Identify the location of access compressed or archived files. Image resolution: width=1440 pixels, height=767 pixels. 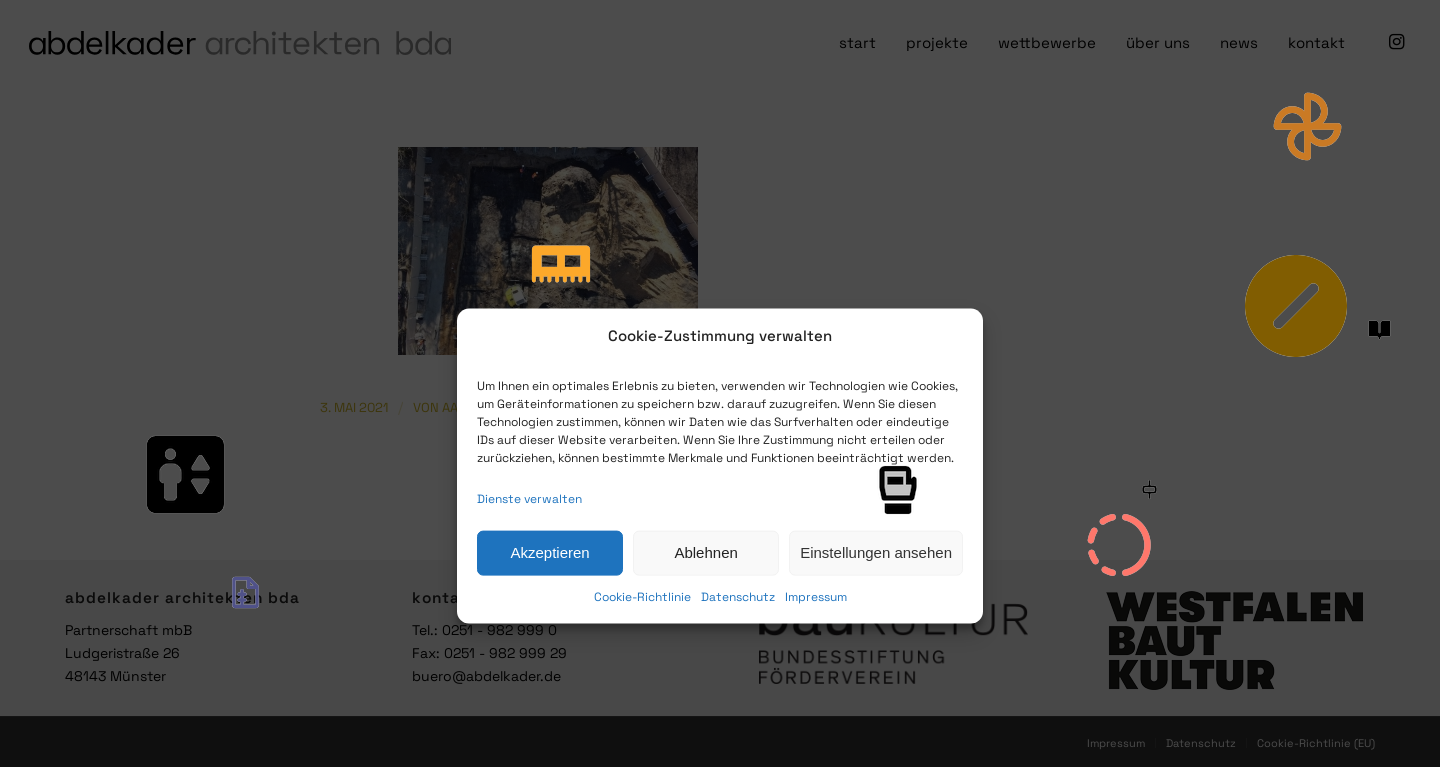
(245, 592).